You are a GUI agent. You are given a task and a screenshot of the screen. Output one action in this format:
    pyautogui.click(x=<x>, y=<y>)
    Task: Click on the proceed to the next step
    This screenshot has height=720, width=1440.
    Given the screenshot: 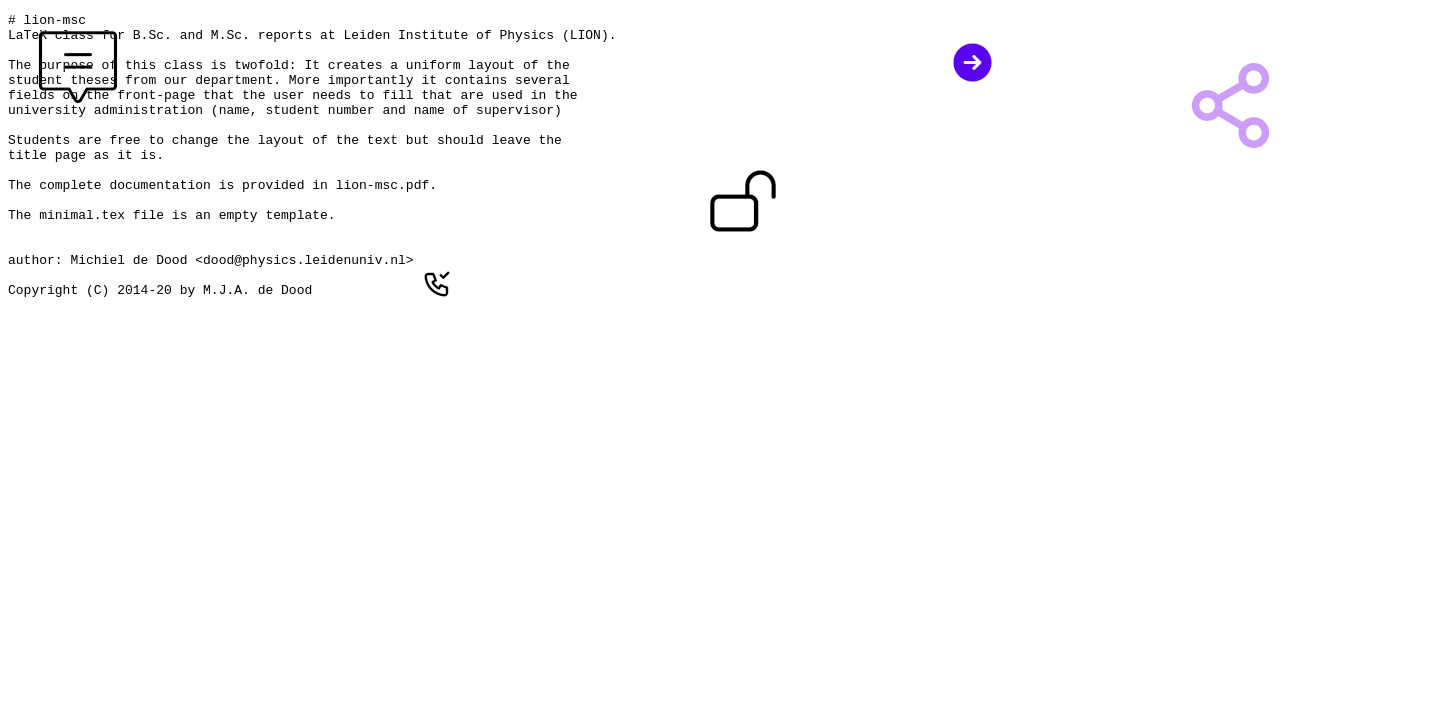 What is the action you would take?
    pyautogui.click(x=972, y=62)
    